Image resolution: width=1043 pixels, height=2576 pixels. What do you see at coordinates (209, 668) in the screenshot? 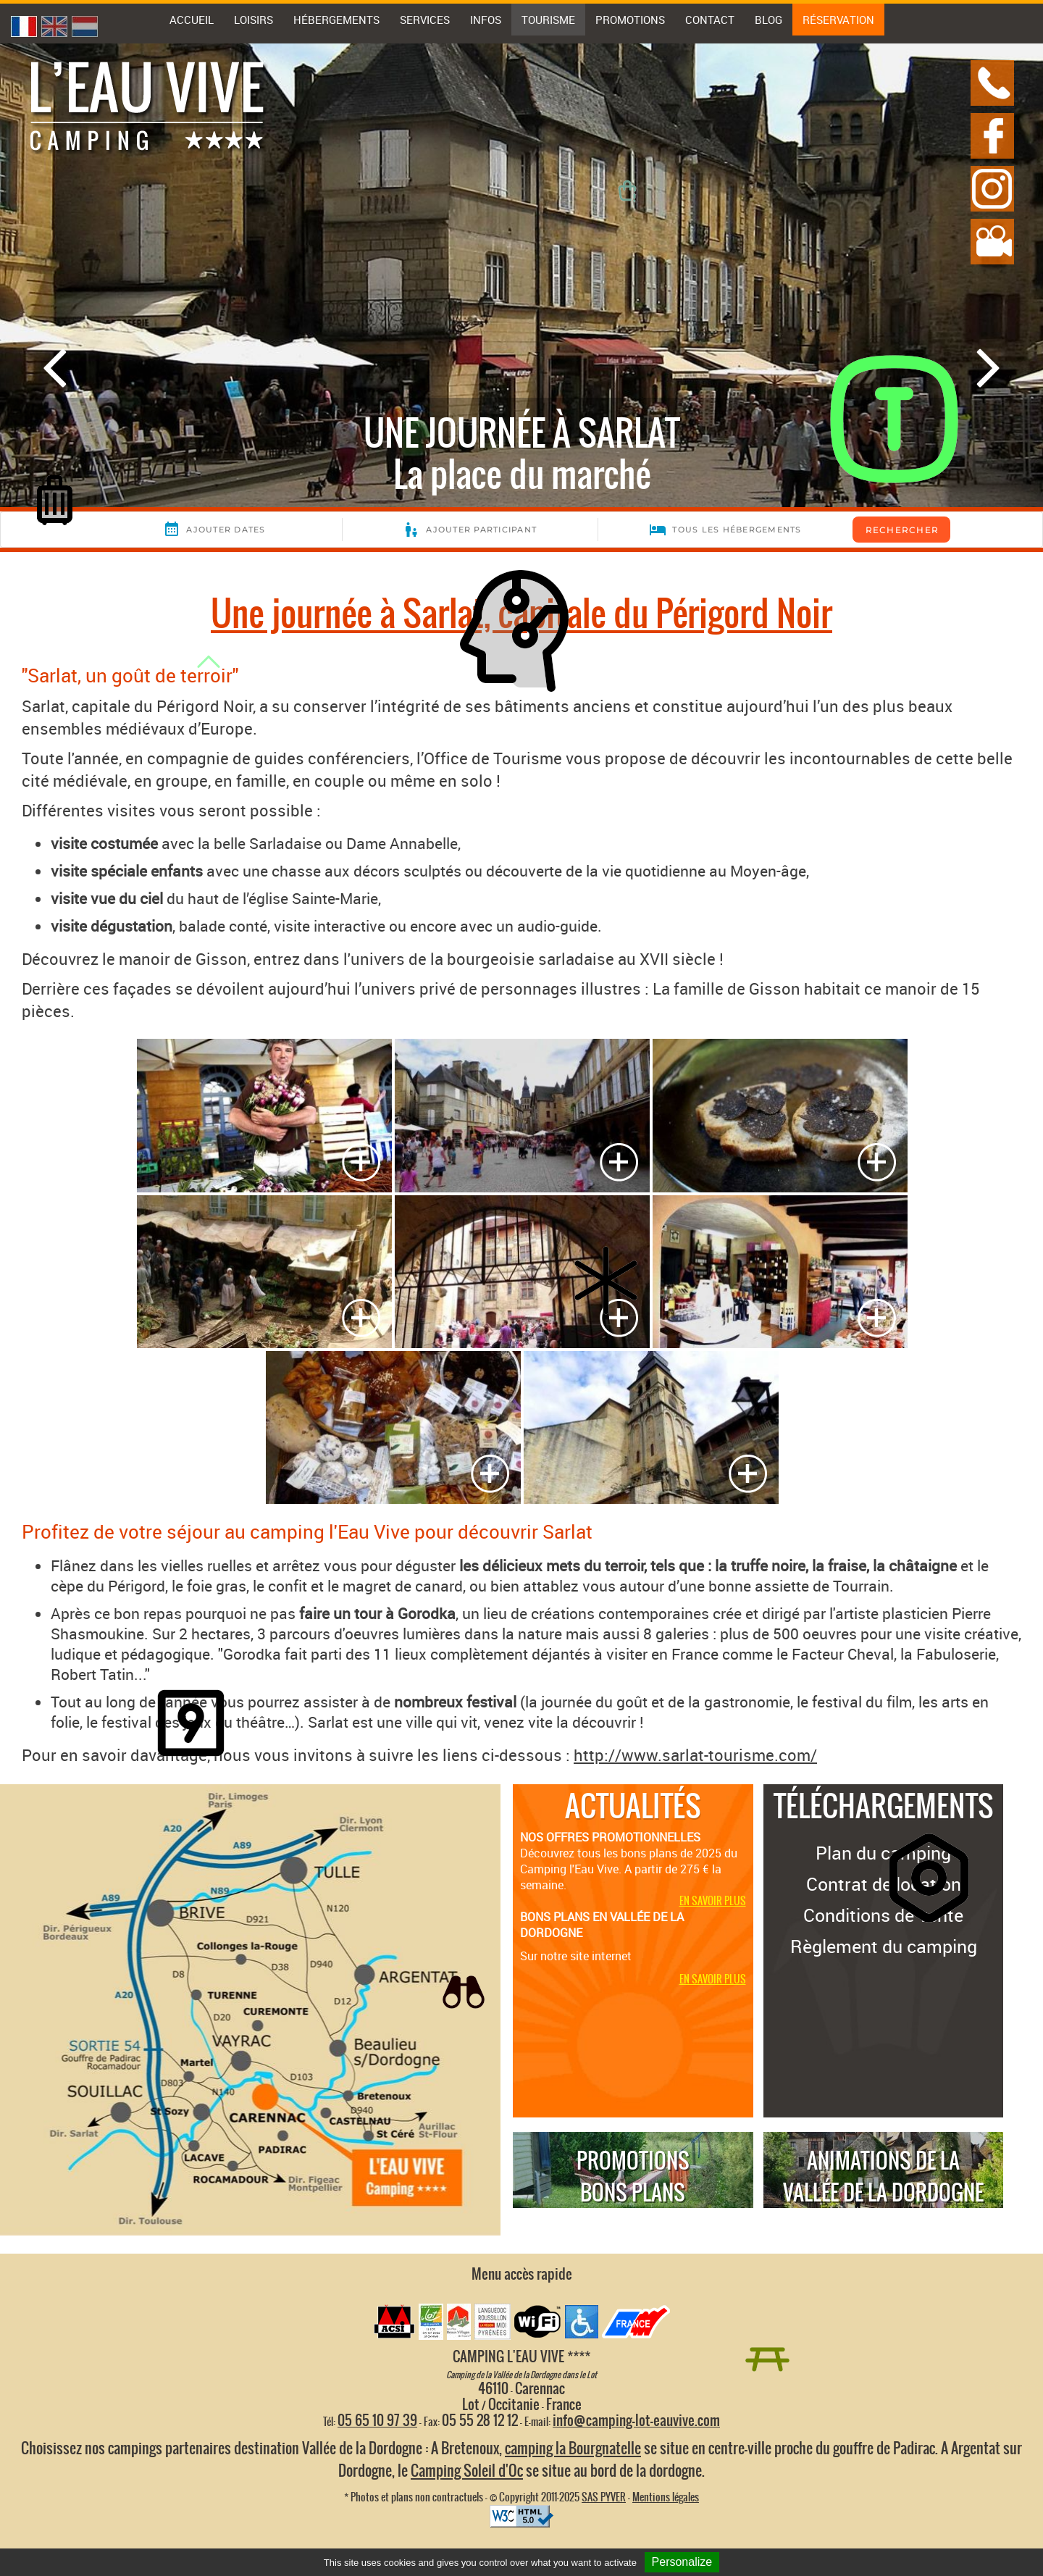
I see `collapse or minimize a panel` at bounding box center [209, 668].